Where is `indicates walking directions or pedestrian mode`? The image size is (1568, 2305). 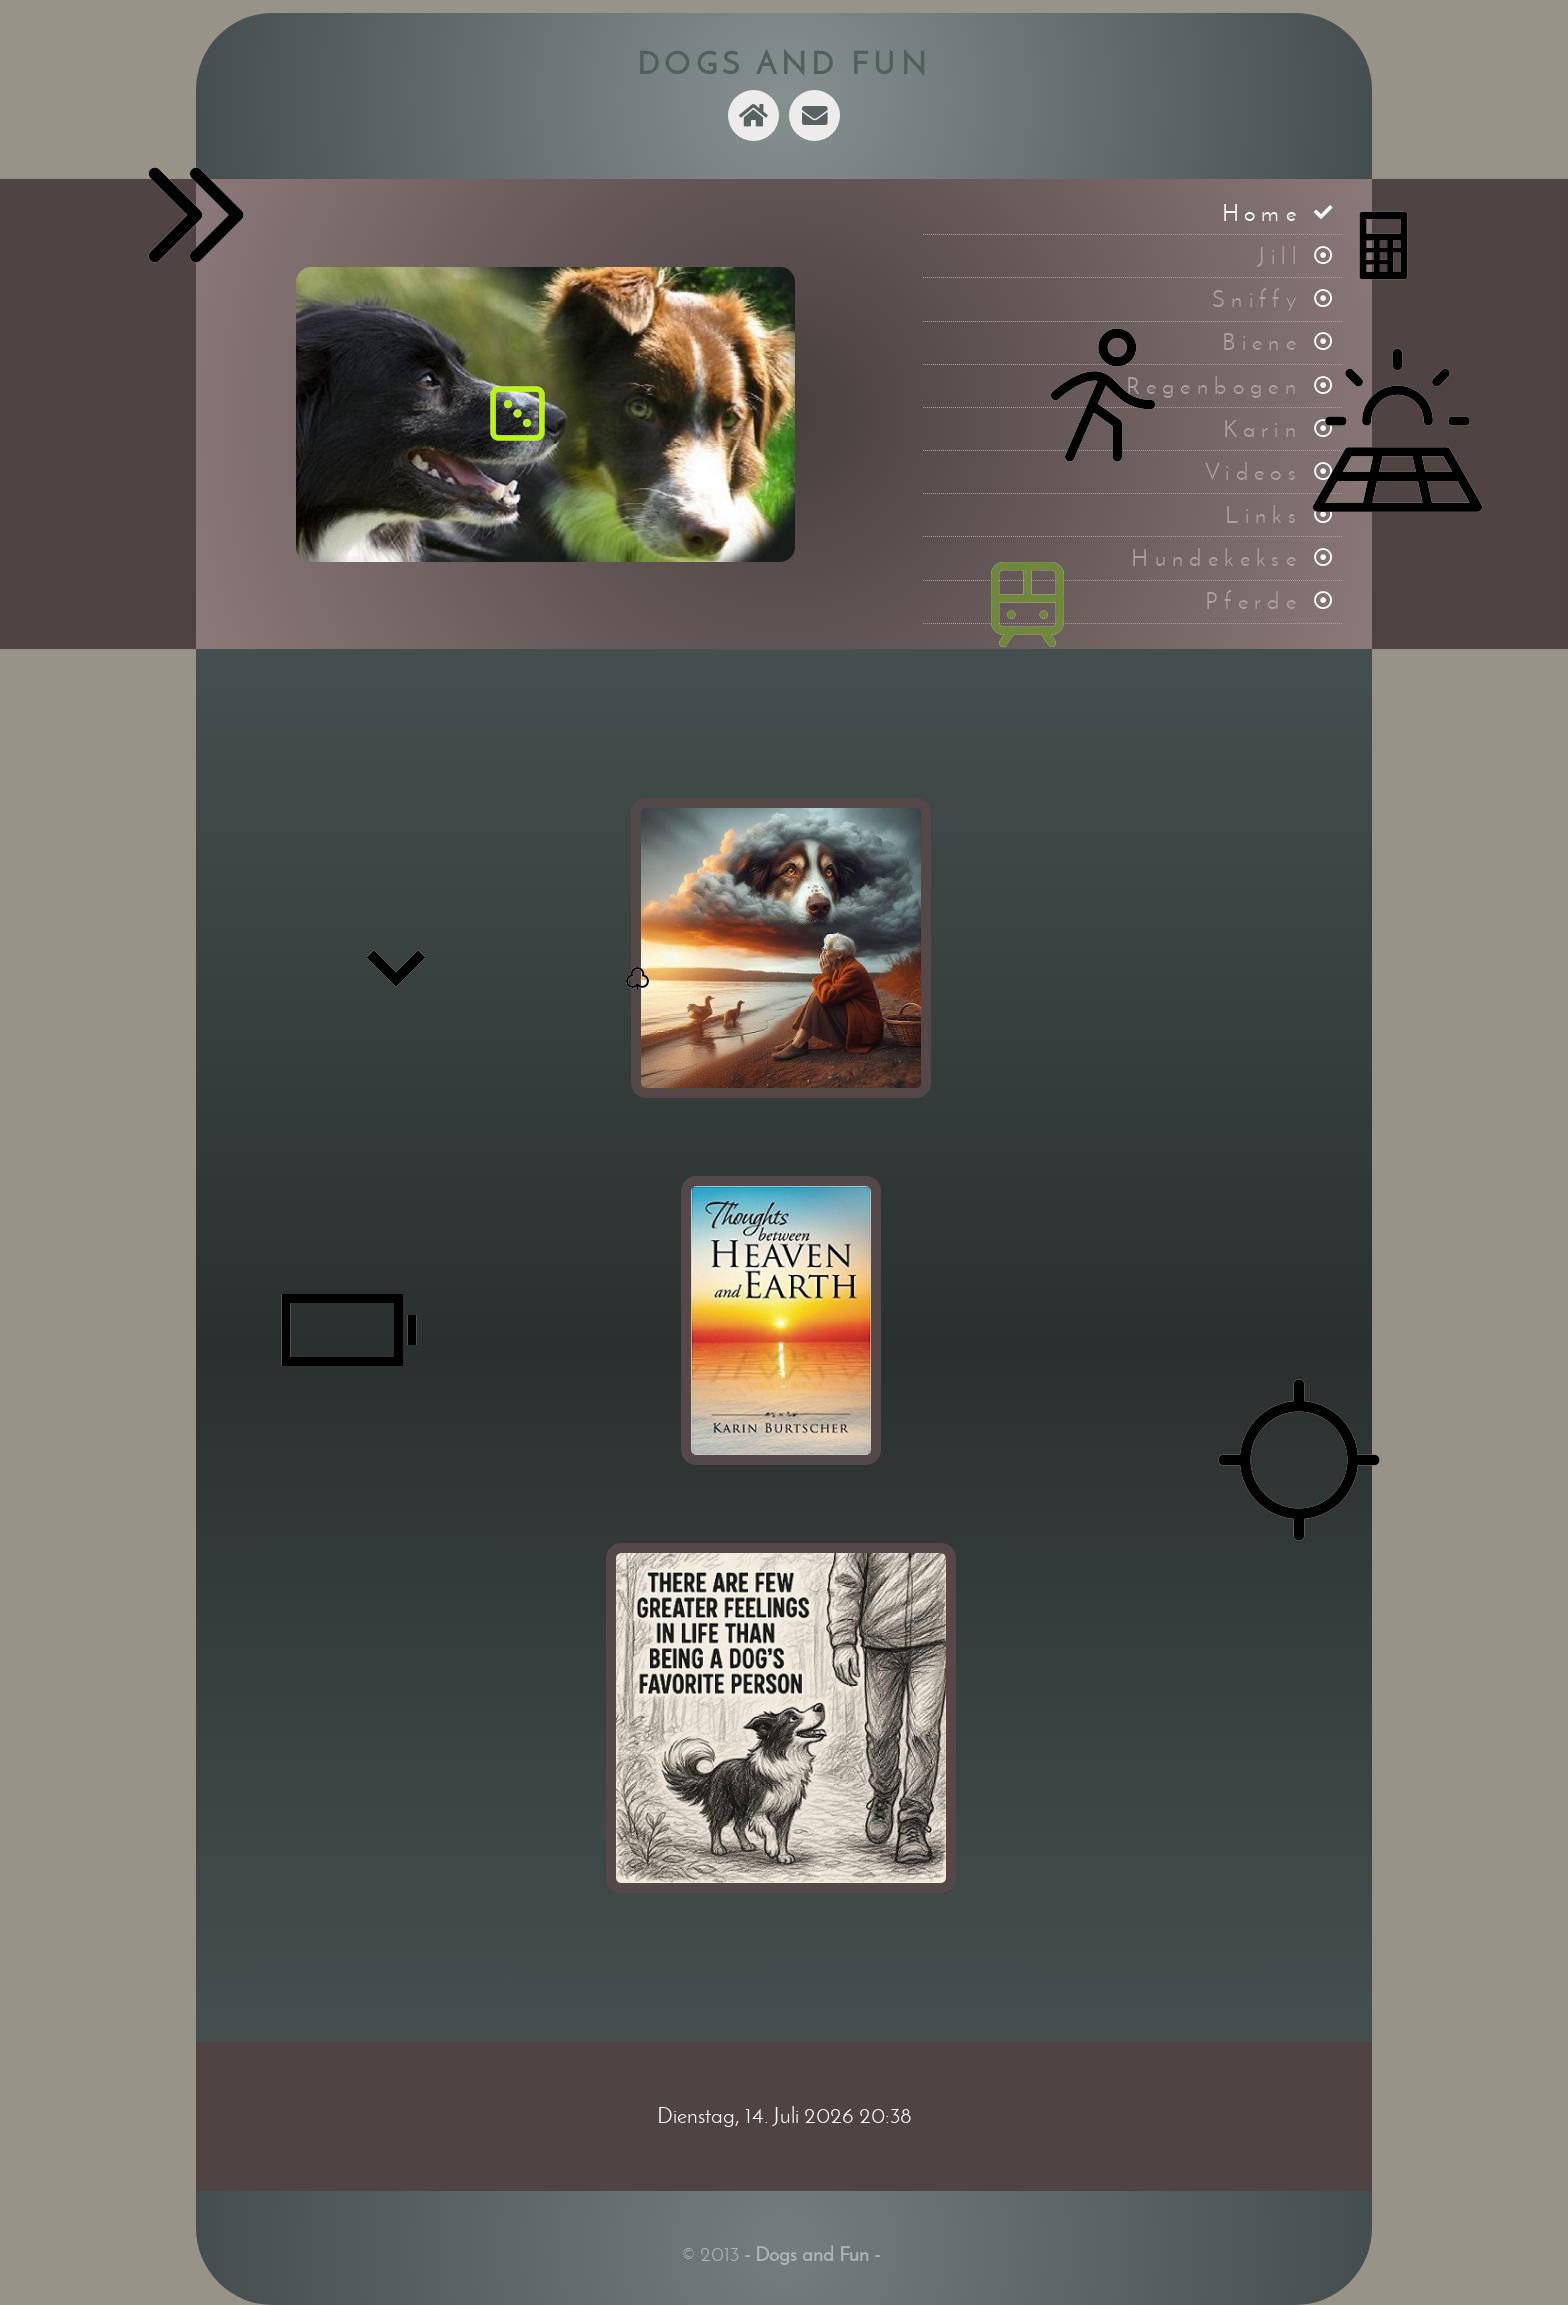
indicates walking directions or pedestrian mode is located at coordinates (1103, 395).